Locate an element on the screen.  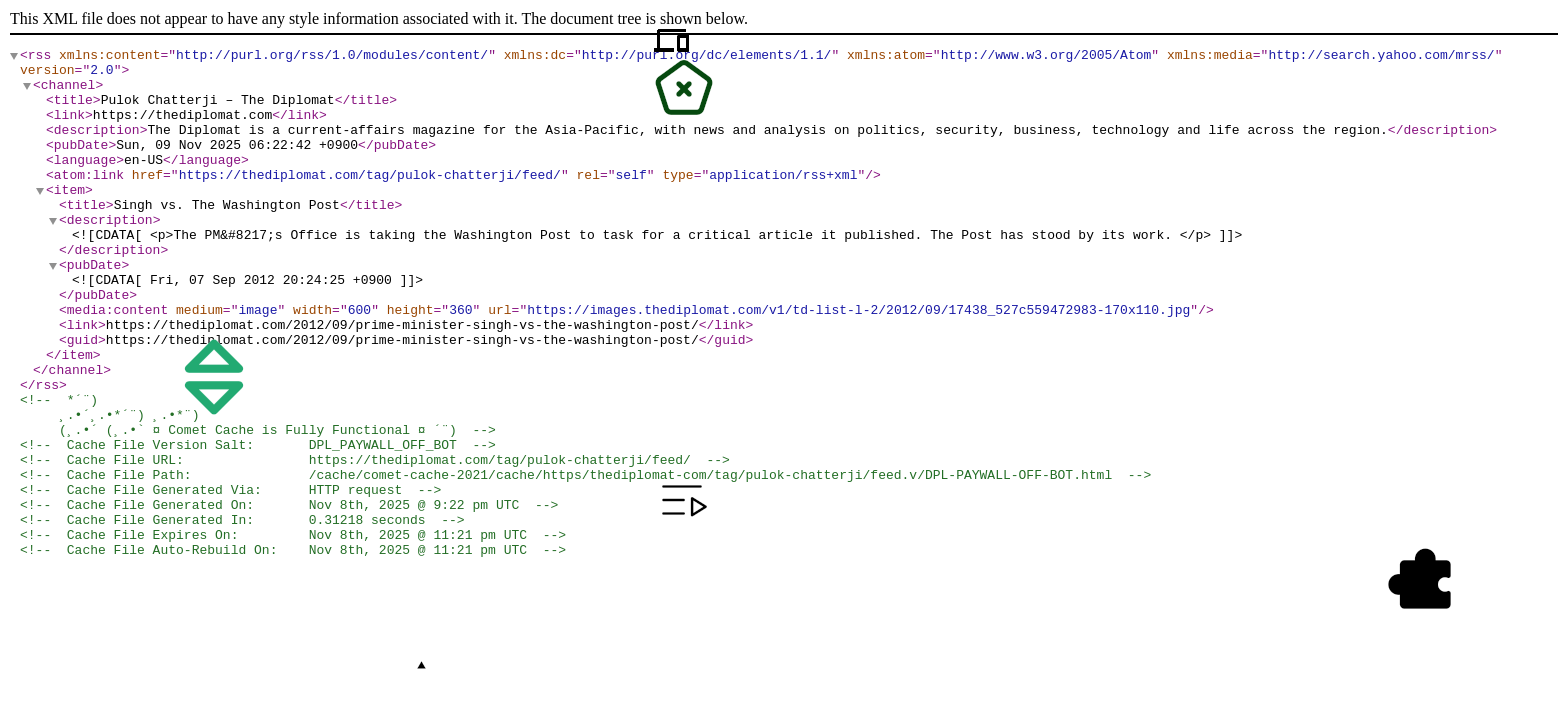
manage connected devices is located at coordinates (671, 40).